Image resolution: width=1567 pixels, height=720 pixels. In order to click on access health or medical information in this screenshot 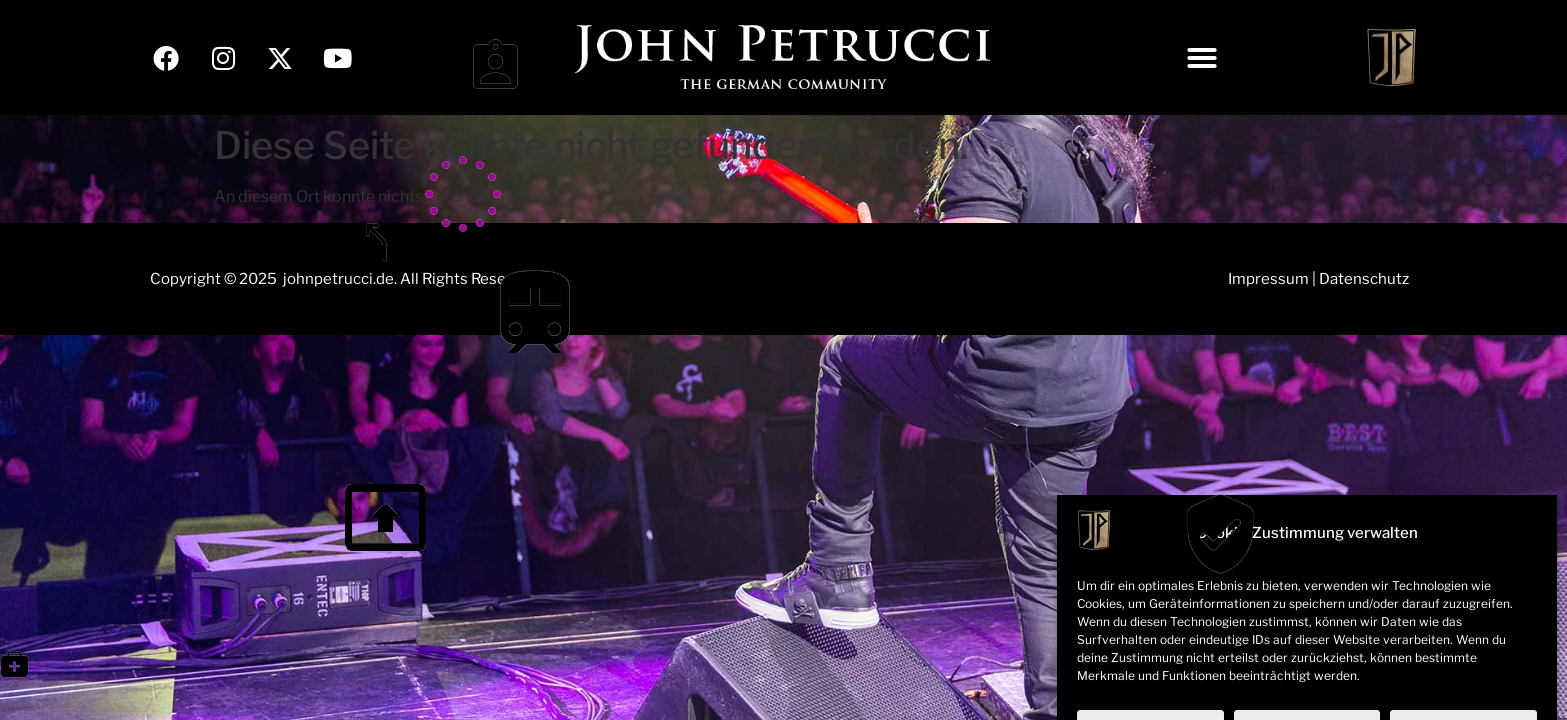, I will do `click(14, 664)`.